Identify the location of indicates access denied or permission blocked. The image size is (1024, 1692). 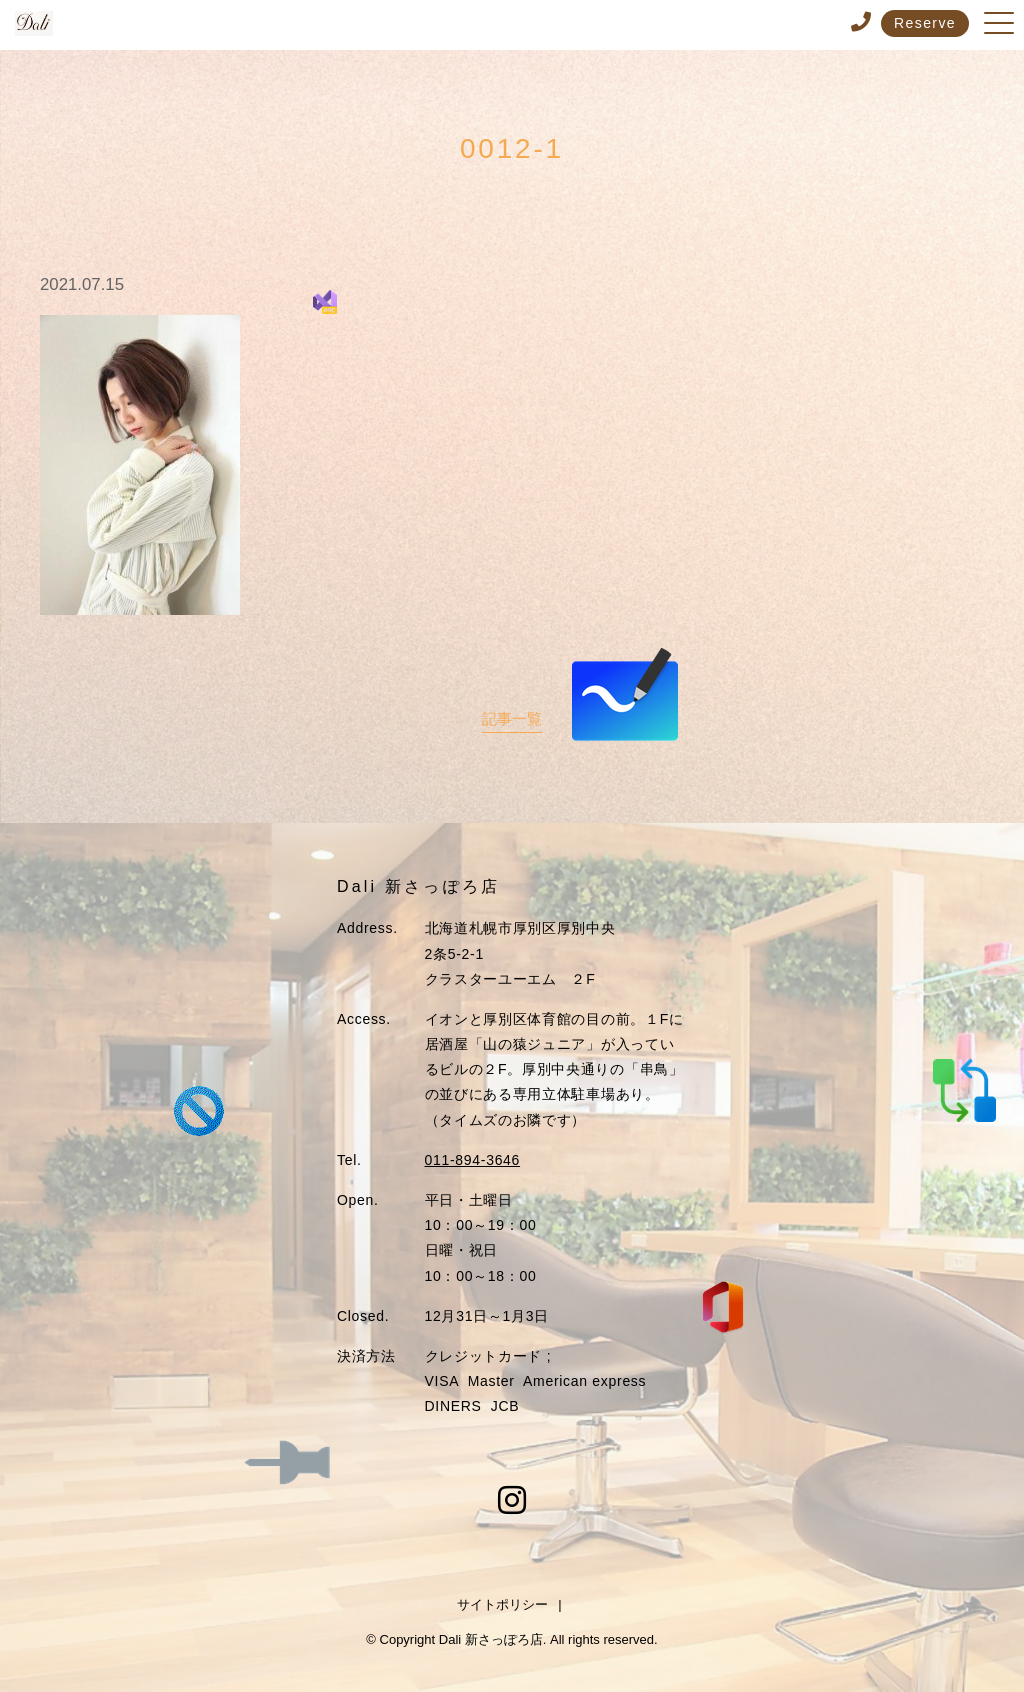
(199, 1111).